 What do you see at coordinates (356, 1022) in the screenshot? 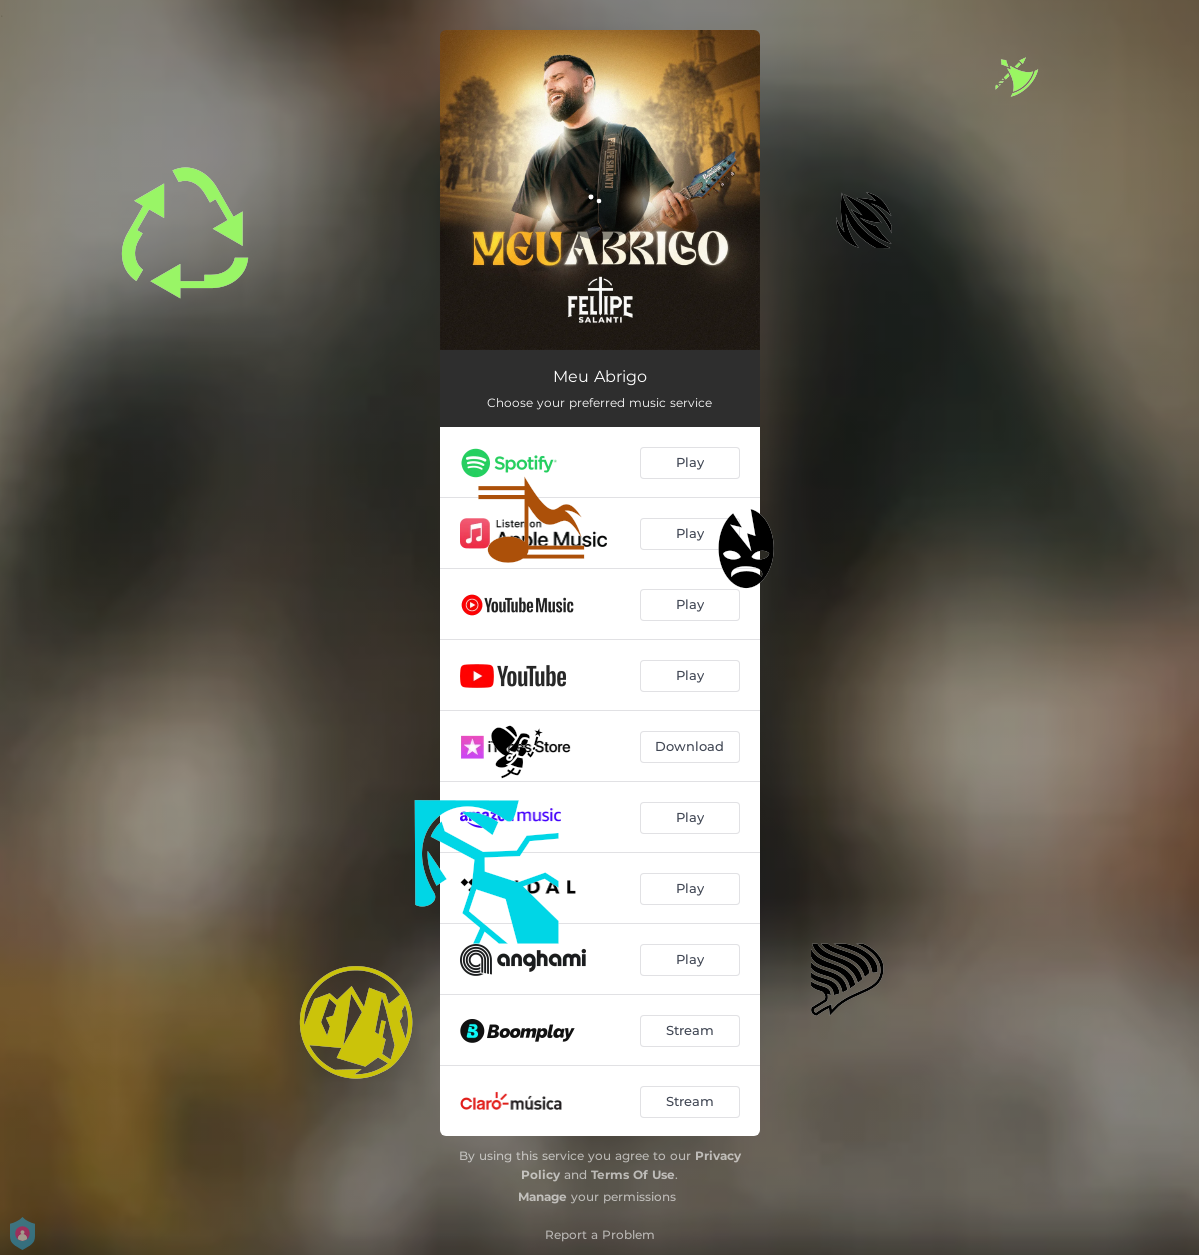
I see `indicates arctic or cold climate game environment` at bounding box center [356, 1022].